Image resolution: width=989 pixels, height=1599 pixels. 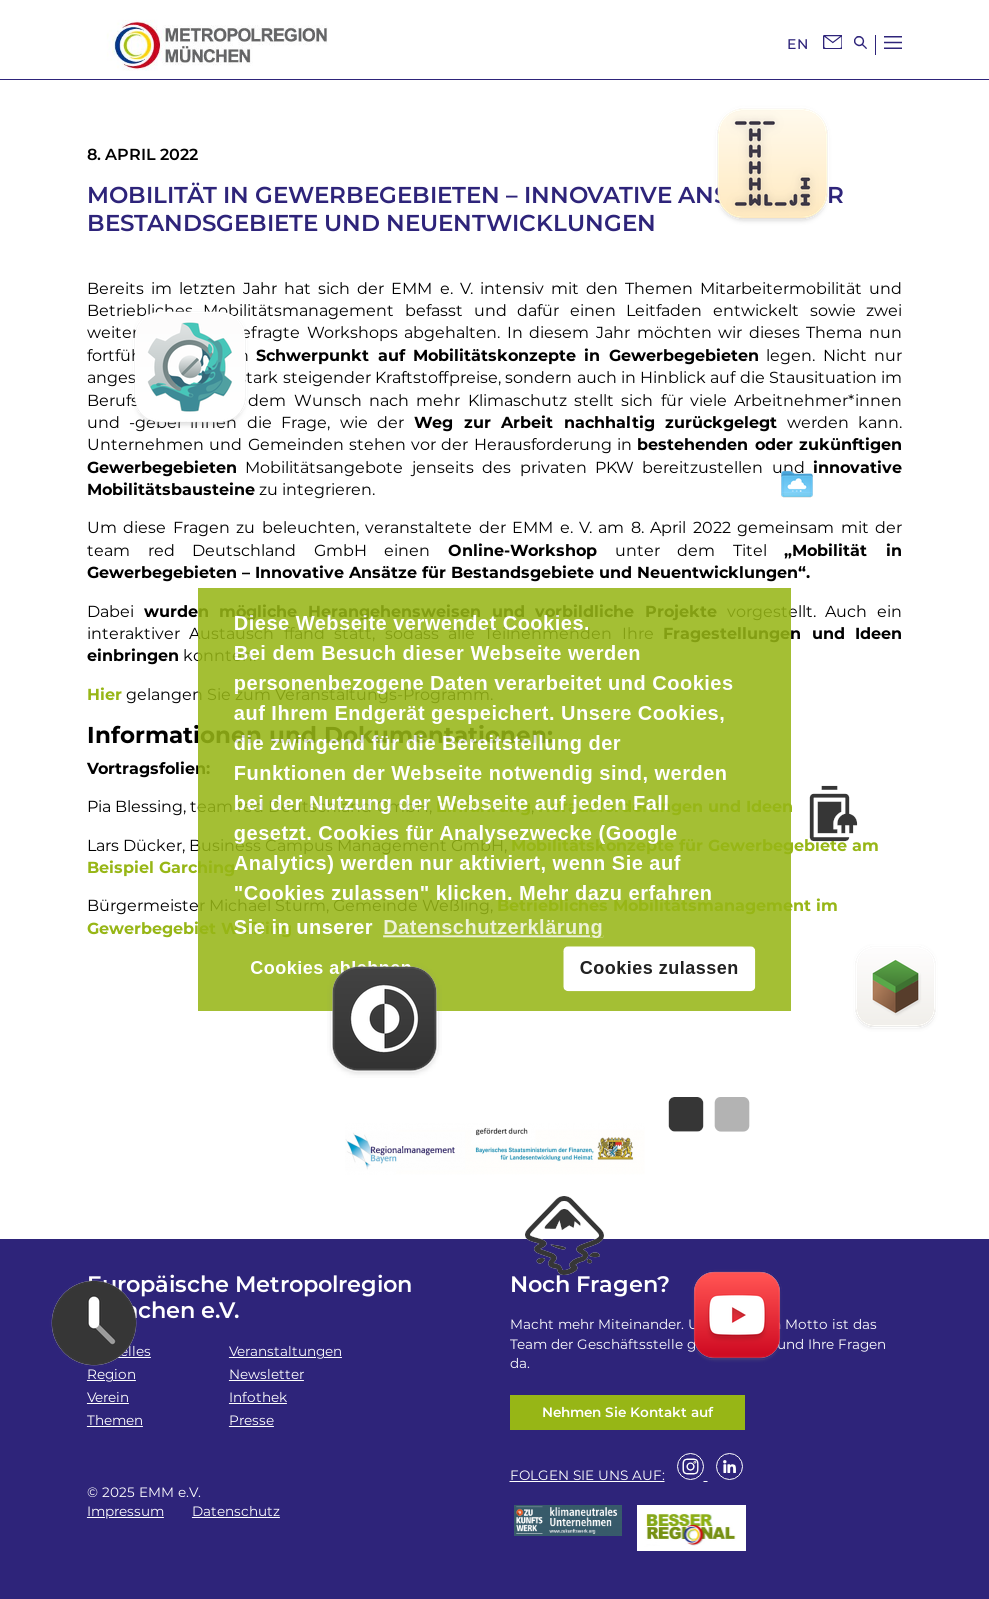 I want to click on access plasma desktop theme settings, so click(x=384, y=1020).